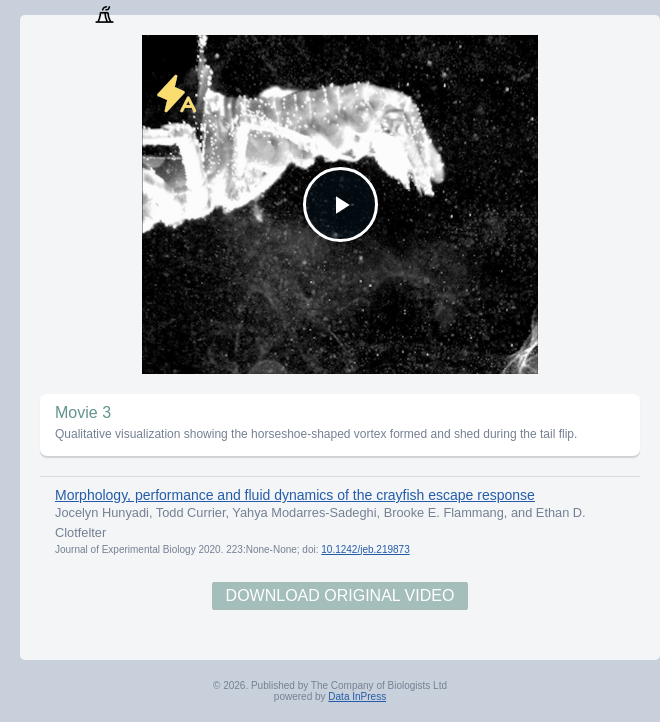  I want to click on view nuclear power plant information, so click(104, 15).